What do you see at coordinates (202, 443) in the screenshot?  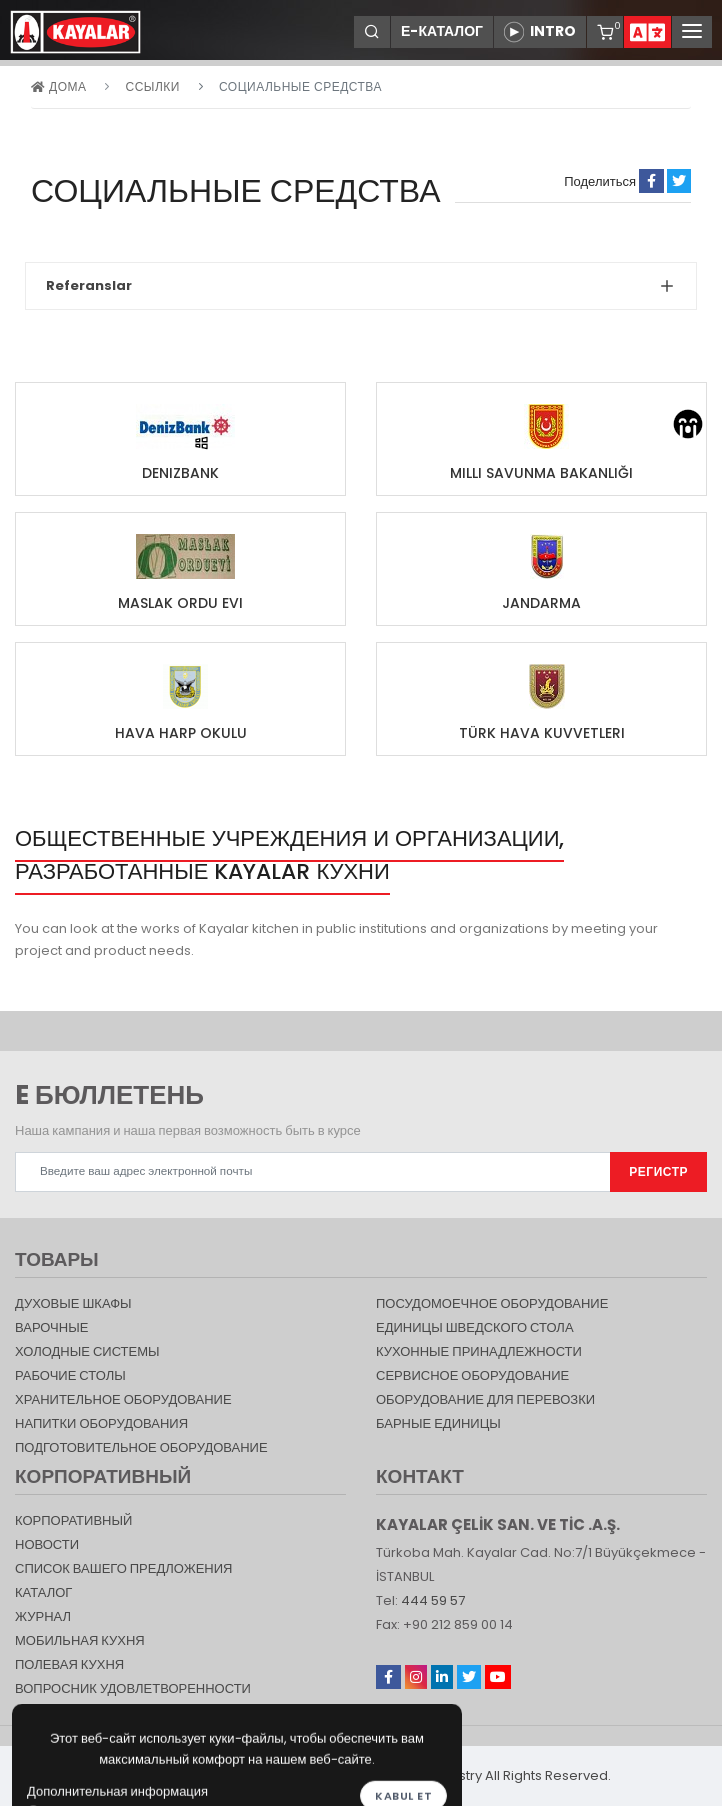 I see `open the windows start menu` at bounding box center [202, 443].